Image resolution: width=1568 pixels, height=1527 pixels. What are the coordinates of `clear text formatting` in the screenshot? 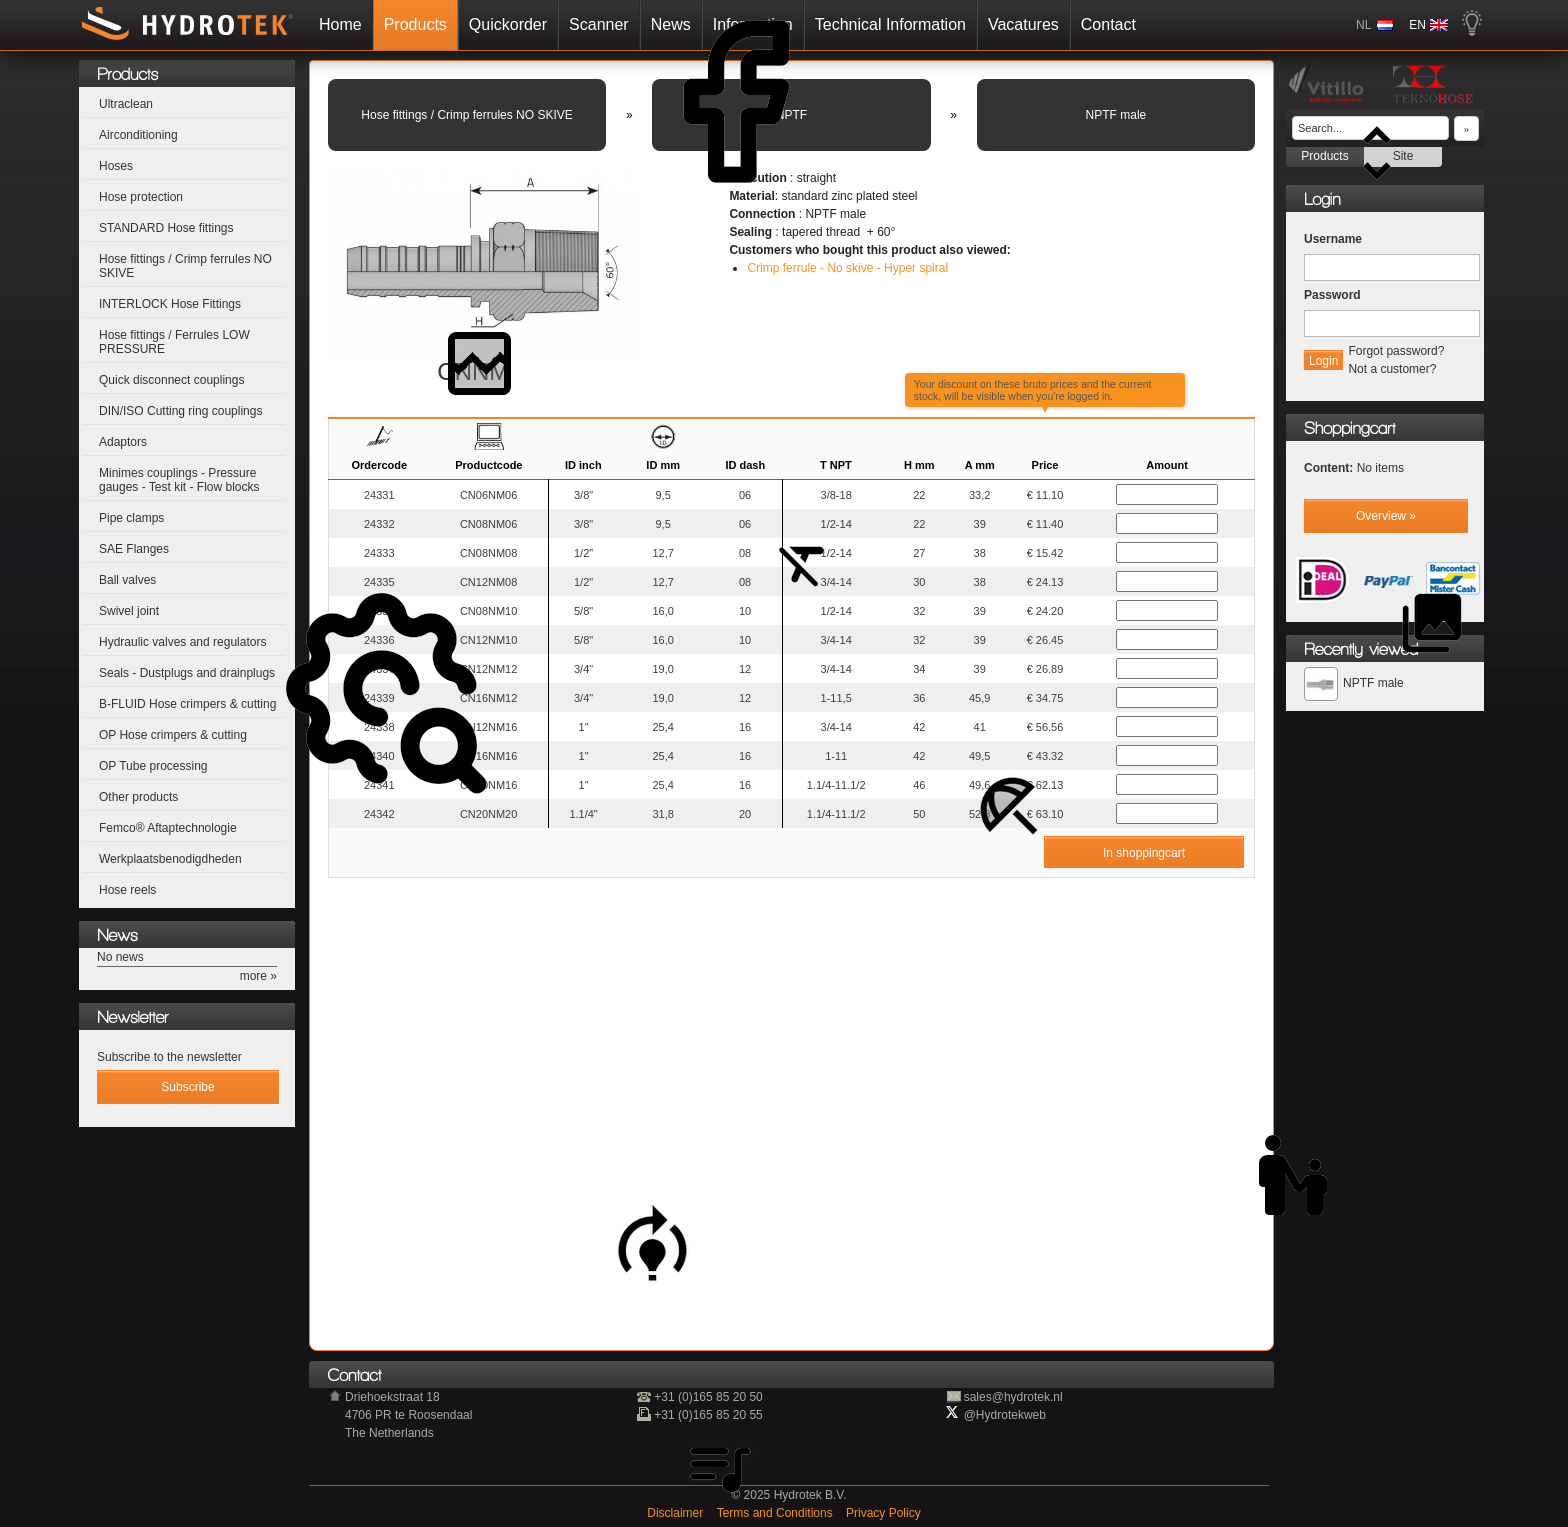 It's located at (803, 564).